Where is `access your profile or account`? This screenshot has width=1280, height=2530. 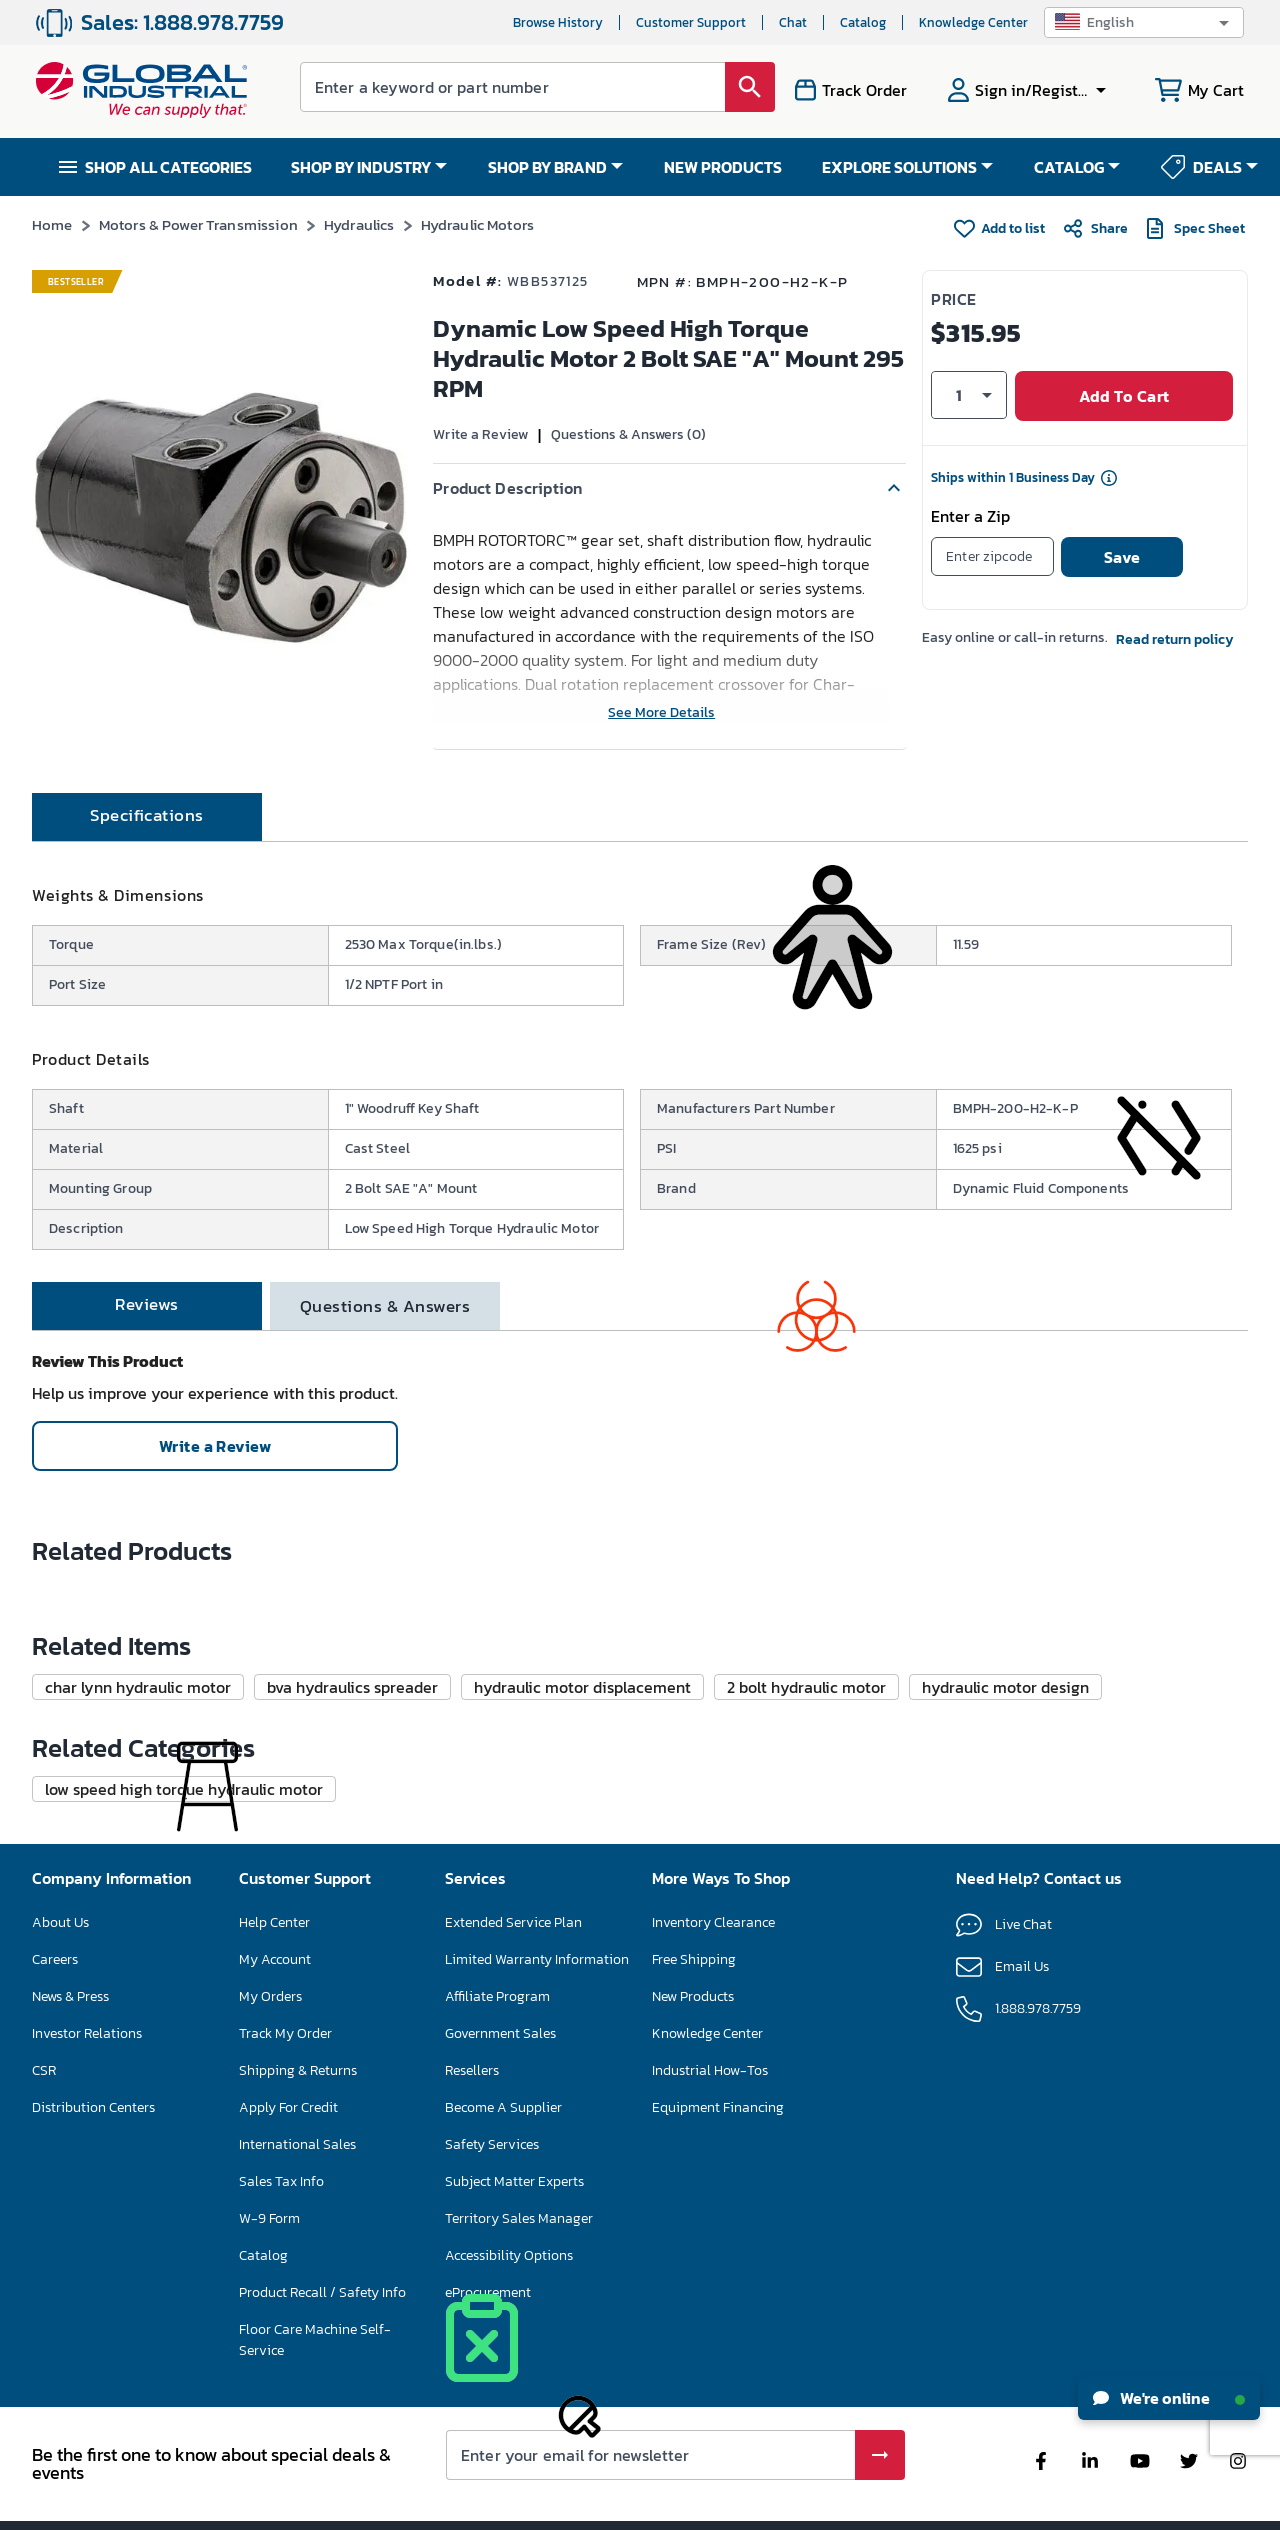 access your profile or account is located at coordinates (832, 939).